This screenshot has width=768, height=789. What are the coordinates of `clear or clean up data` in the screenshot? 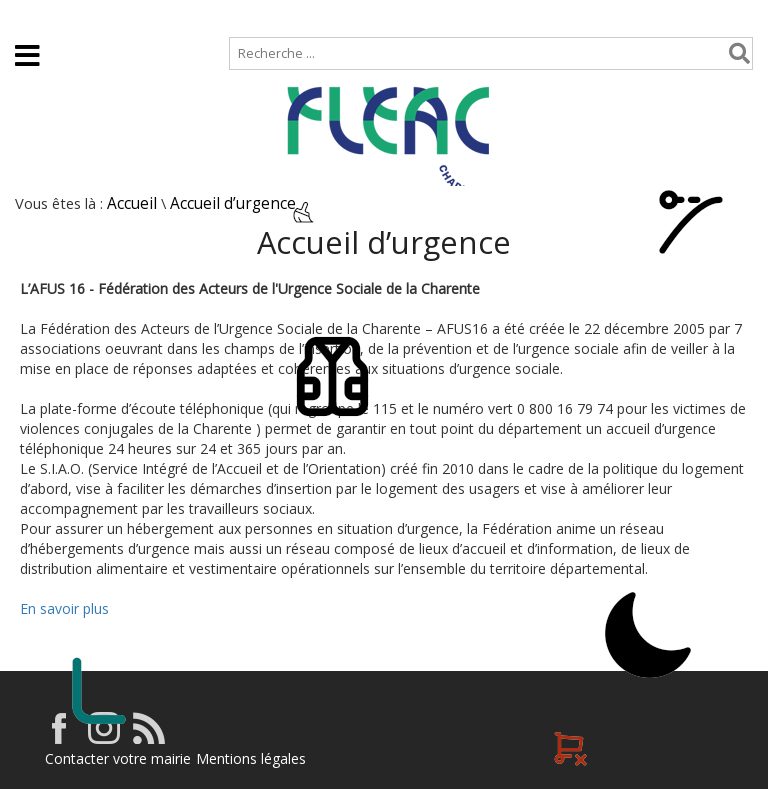 It's located at (303, 213).